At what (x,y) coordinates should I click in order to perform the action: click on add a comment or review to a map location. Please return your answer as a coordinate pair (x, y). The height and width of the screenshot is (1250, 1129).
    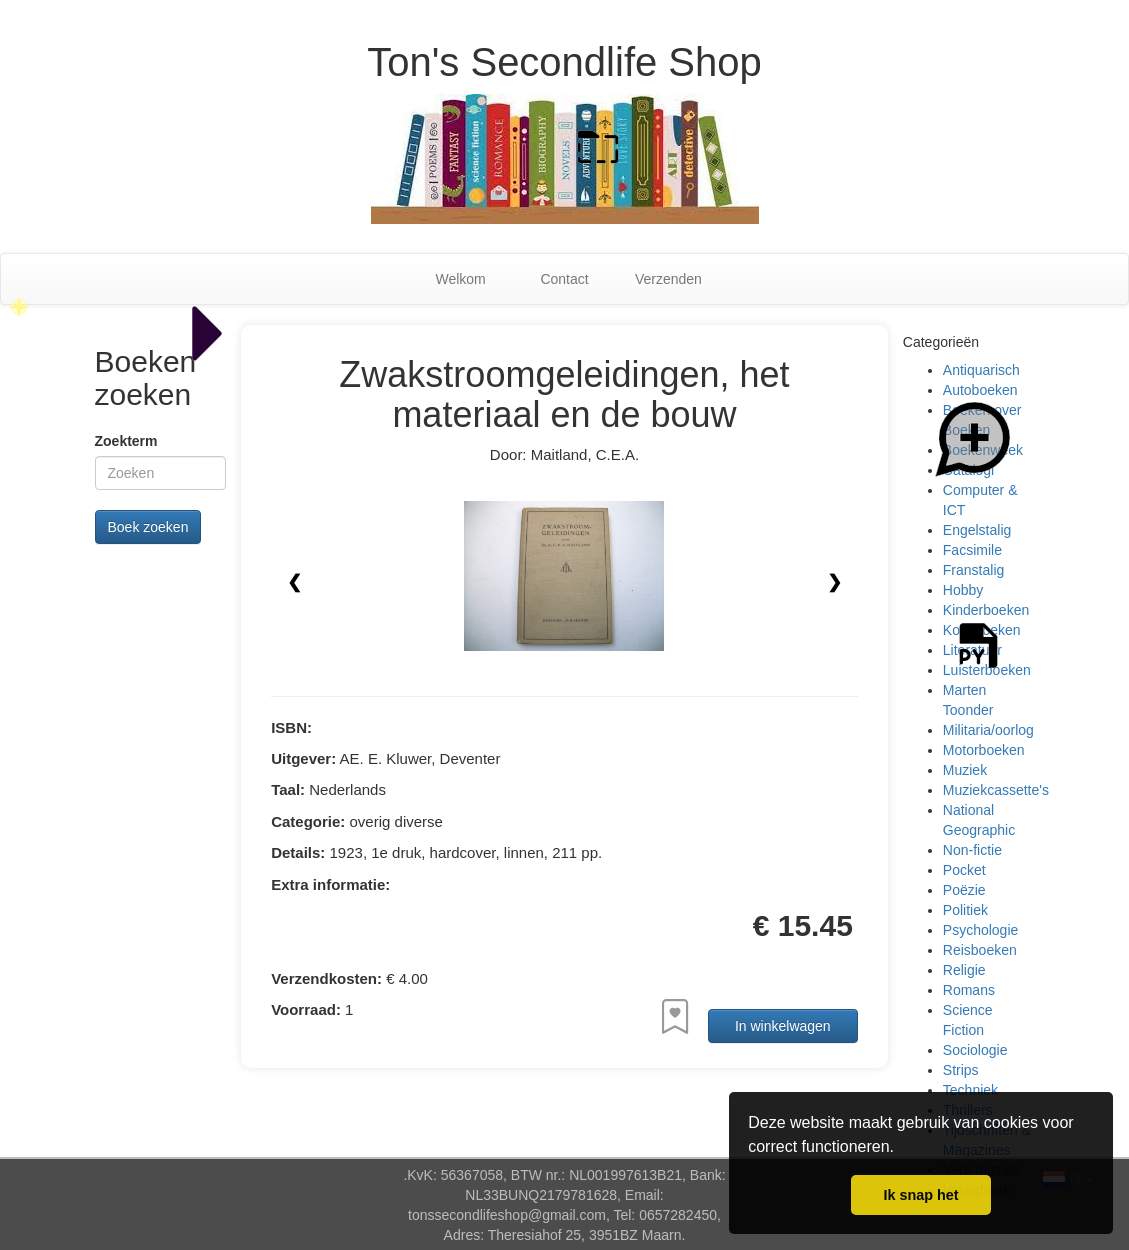
    Looking at the image, I should click on (974, 437).